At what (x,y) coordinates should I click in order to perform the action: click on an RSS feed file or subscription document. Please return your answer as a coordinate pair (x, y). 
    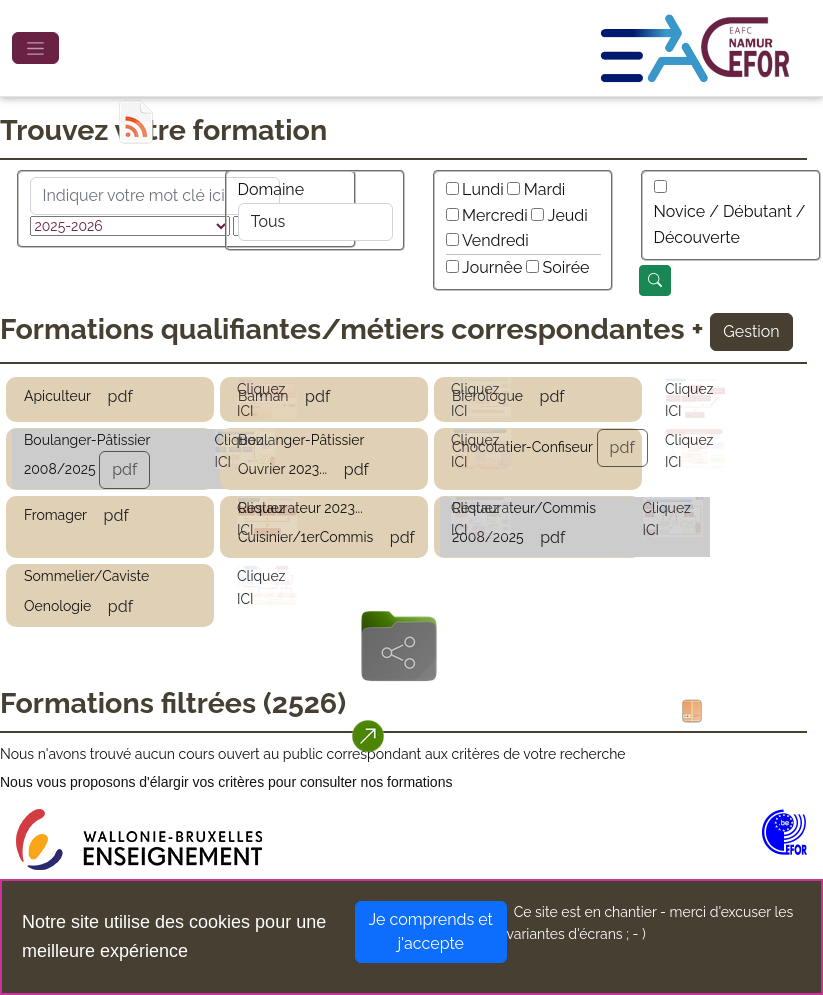
    Looking at the image, I should click on (136, 122).